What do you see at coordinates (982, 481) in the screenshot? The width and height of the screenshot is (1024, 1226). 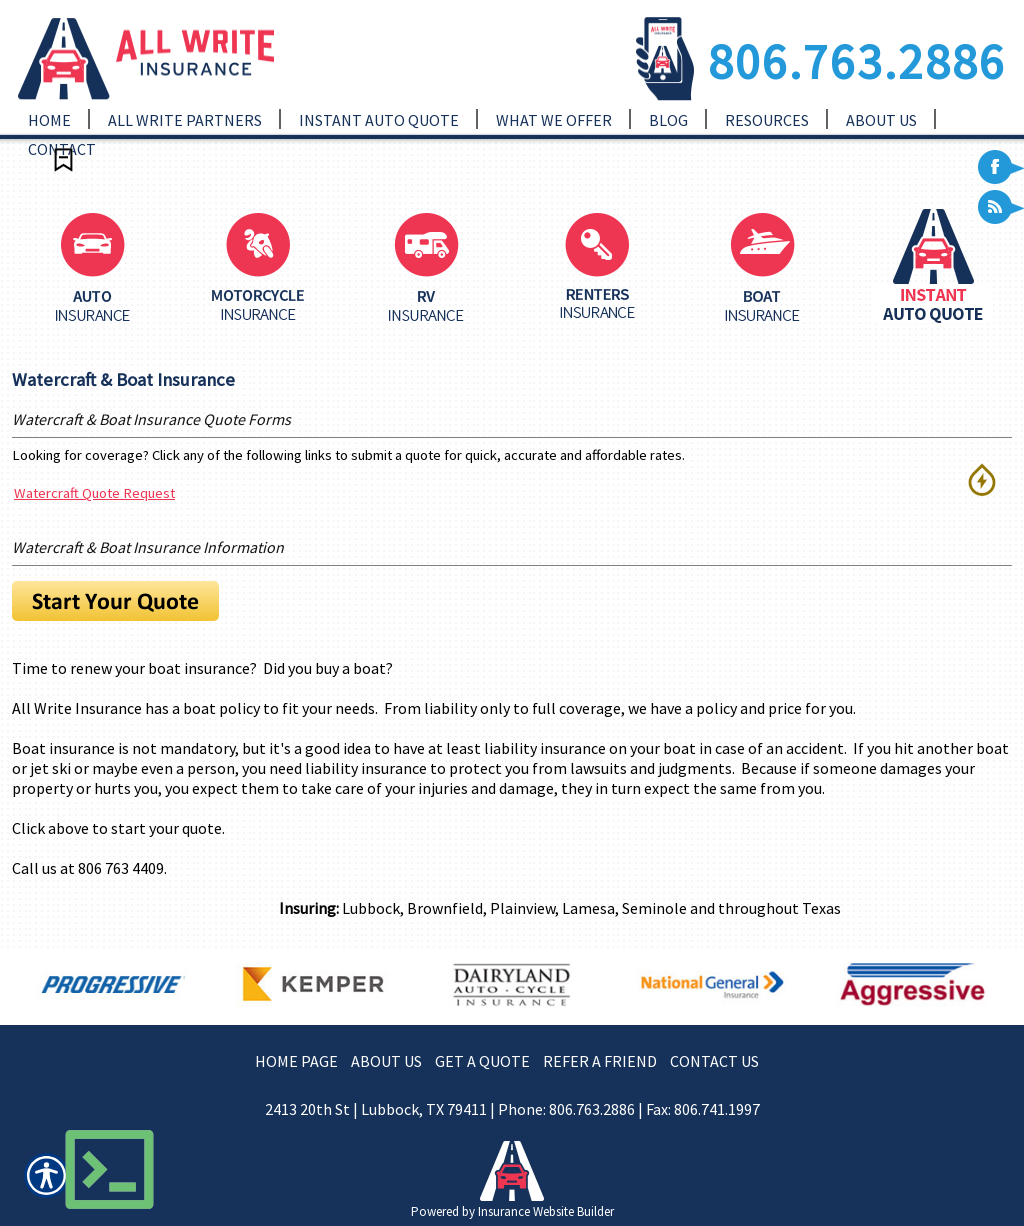 I see `indicates hydroelectric or water-powered energy` at bounding box center [982, 481].